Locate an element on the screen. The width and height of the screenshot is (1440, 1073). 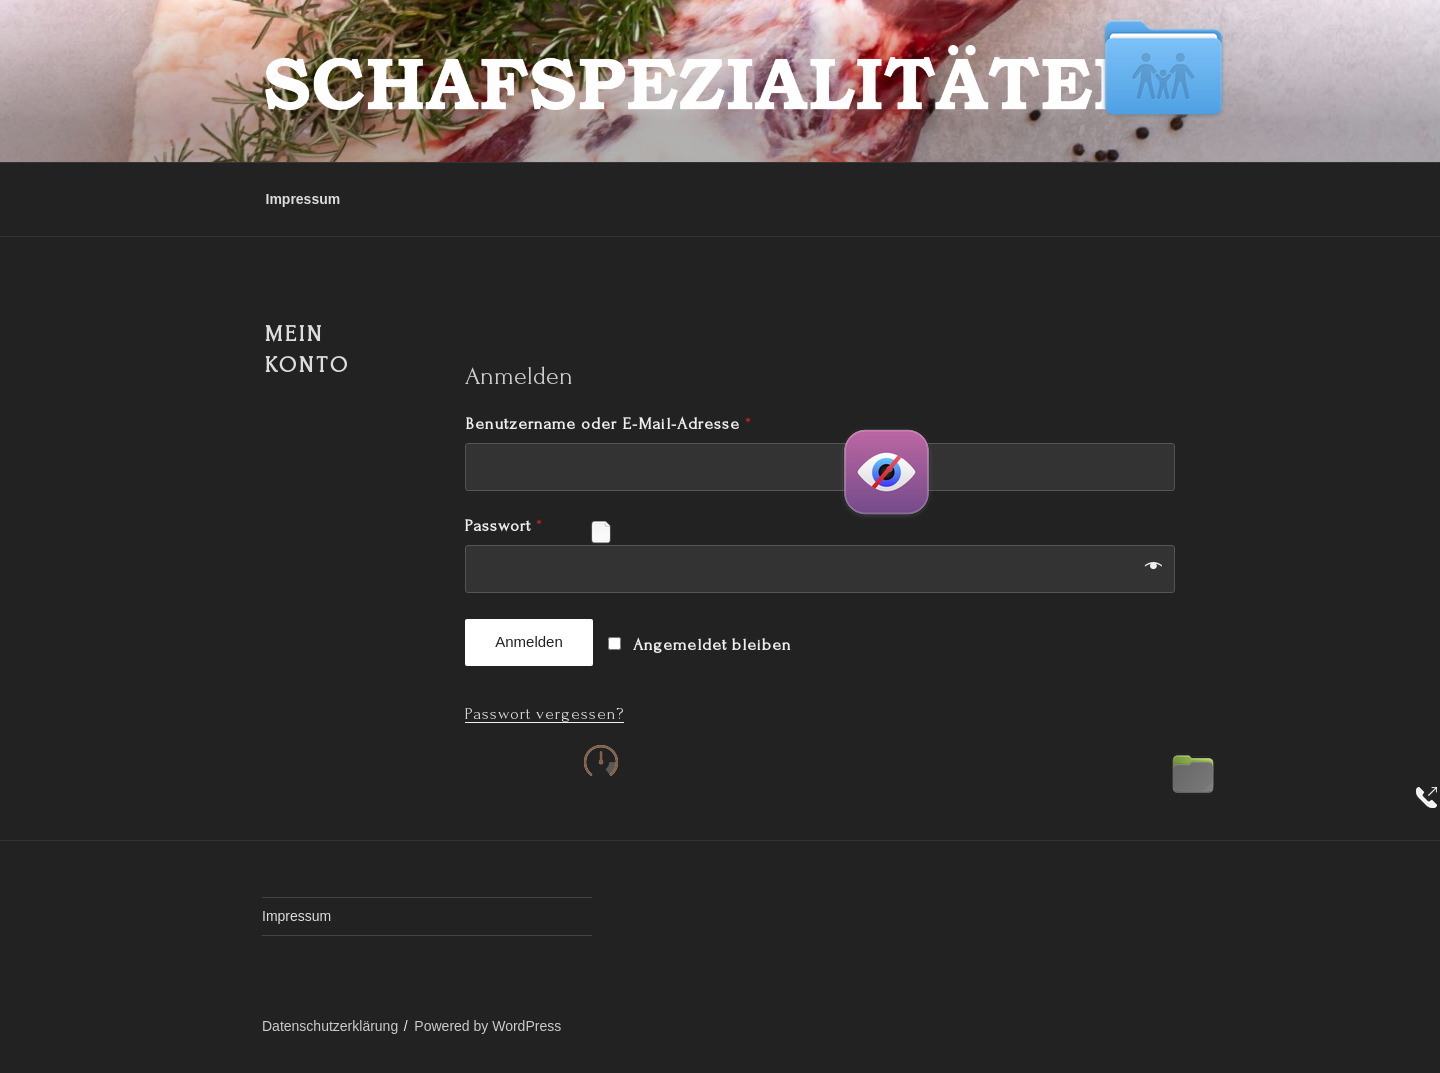
indicates an empty or zero-byte file is located at coordinates (601, 532).